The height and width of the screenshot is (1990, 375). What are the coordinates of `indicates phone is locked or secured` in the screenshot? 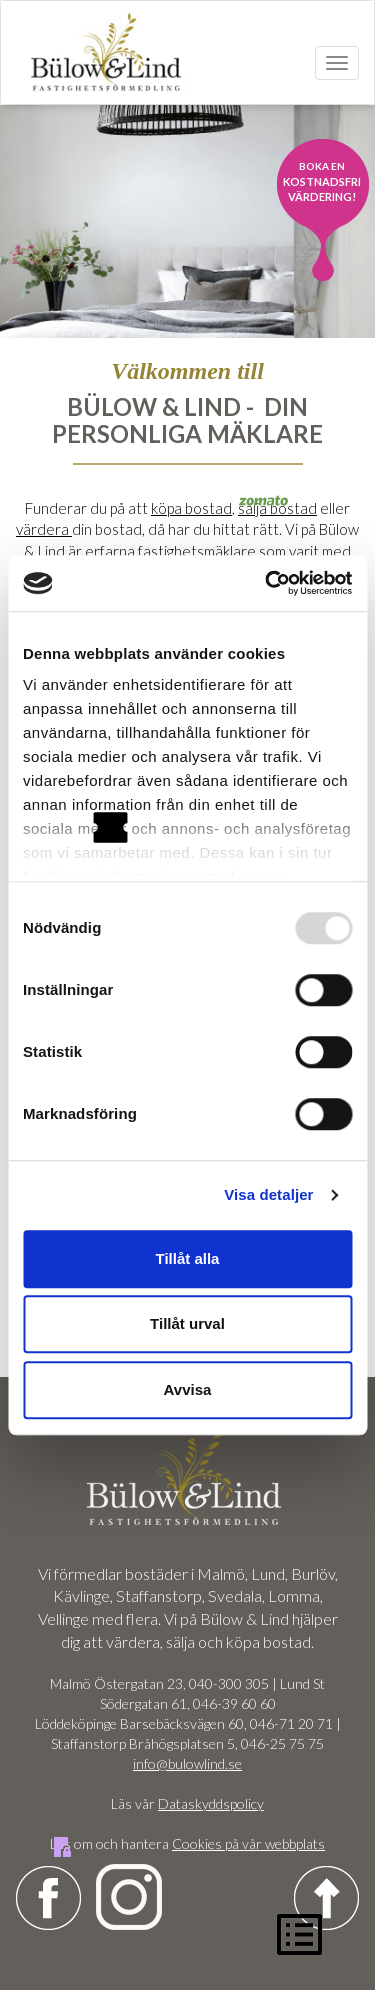 It's located at (61, 1847).